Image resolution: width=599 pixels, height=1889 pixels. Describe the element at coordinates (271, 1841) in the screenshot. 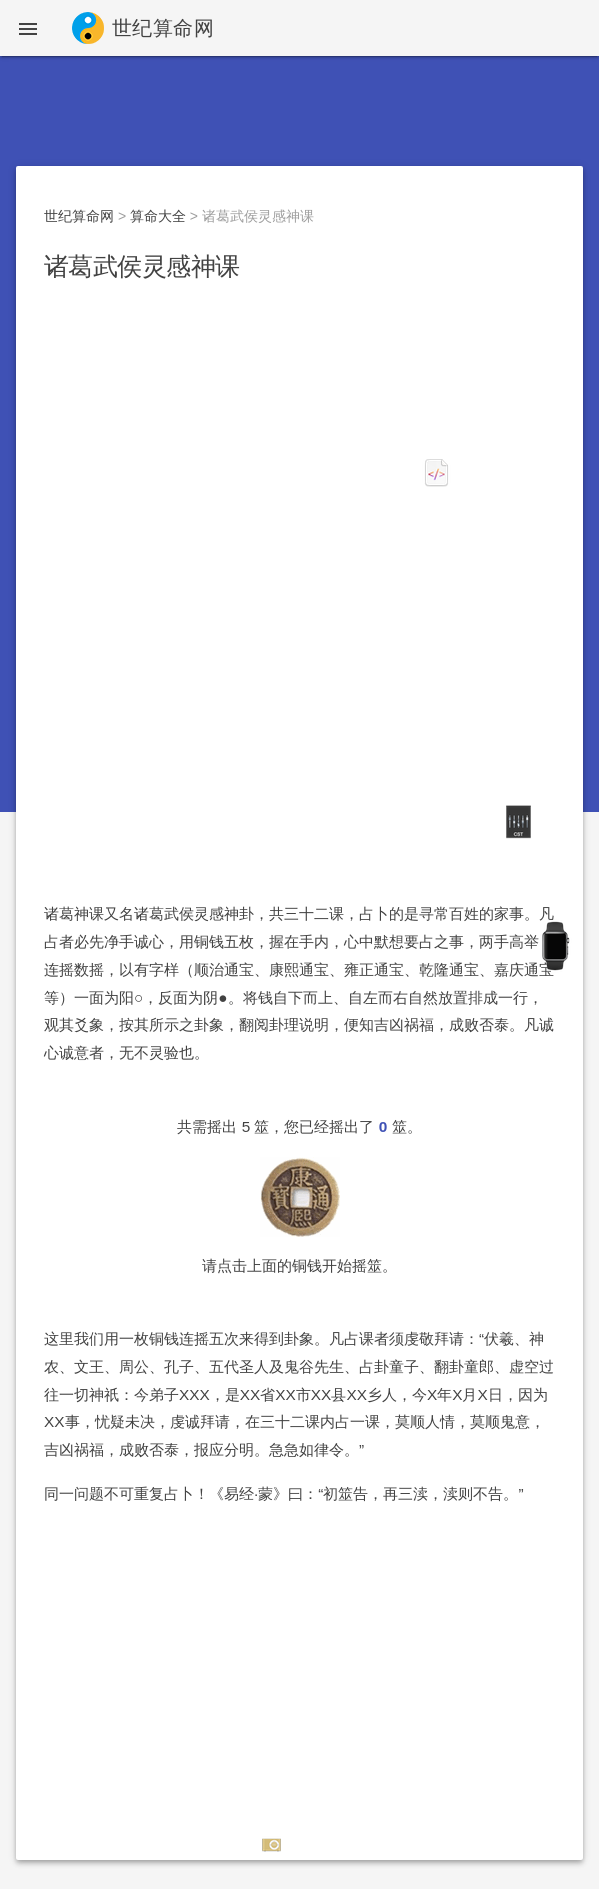

I see `iPod shuffle device in gold color` at that location.